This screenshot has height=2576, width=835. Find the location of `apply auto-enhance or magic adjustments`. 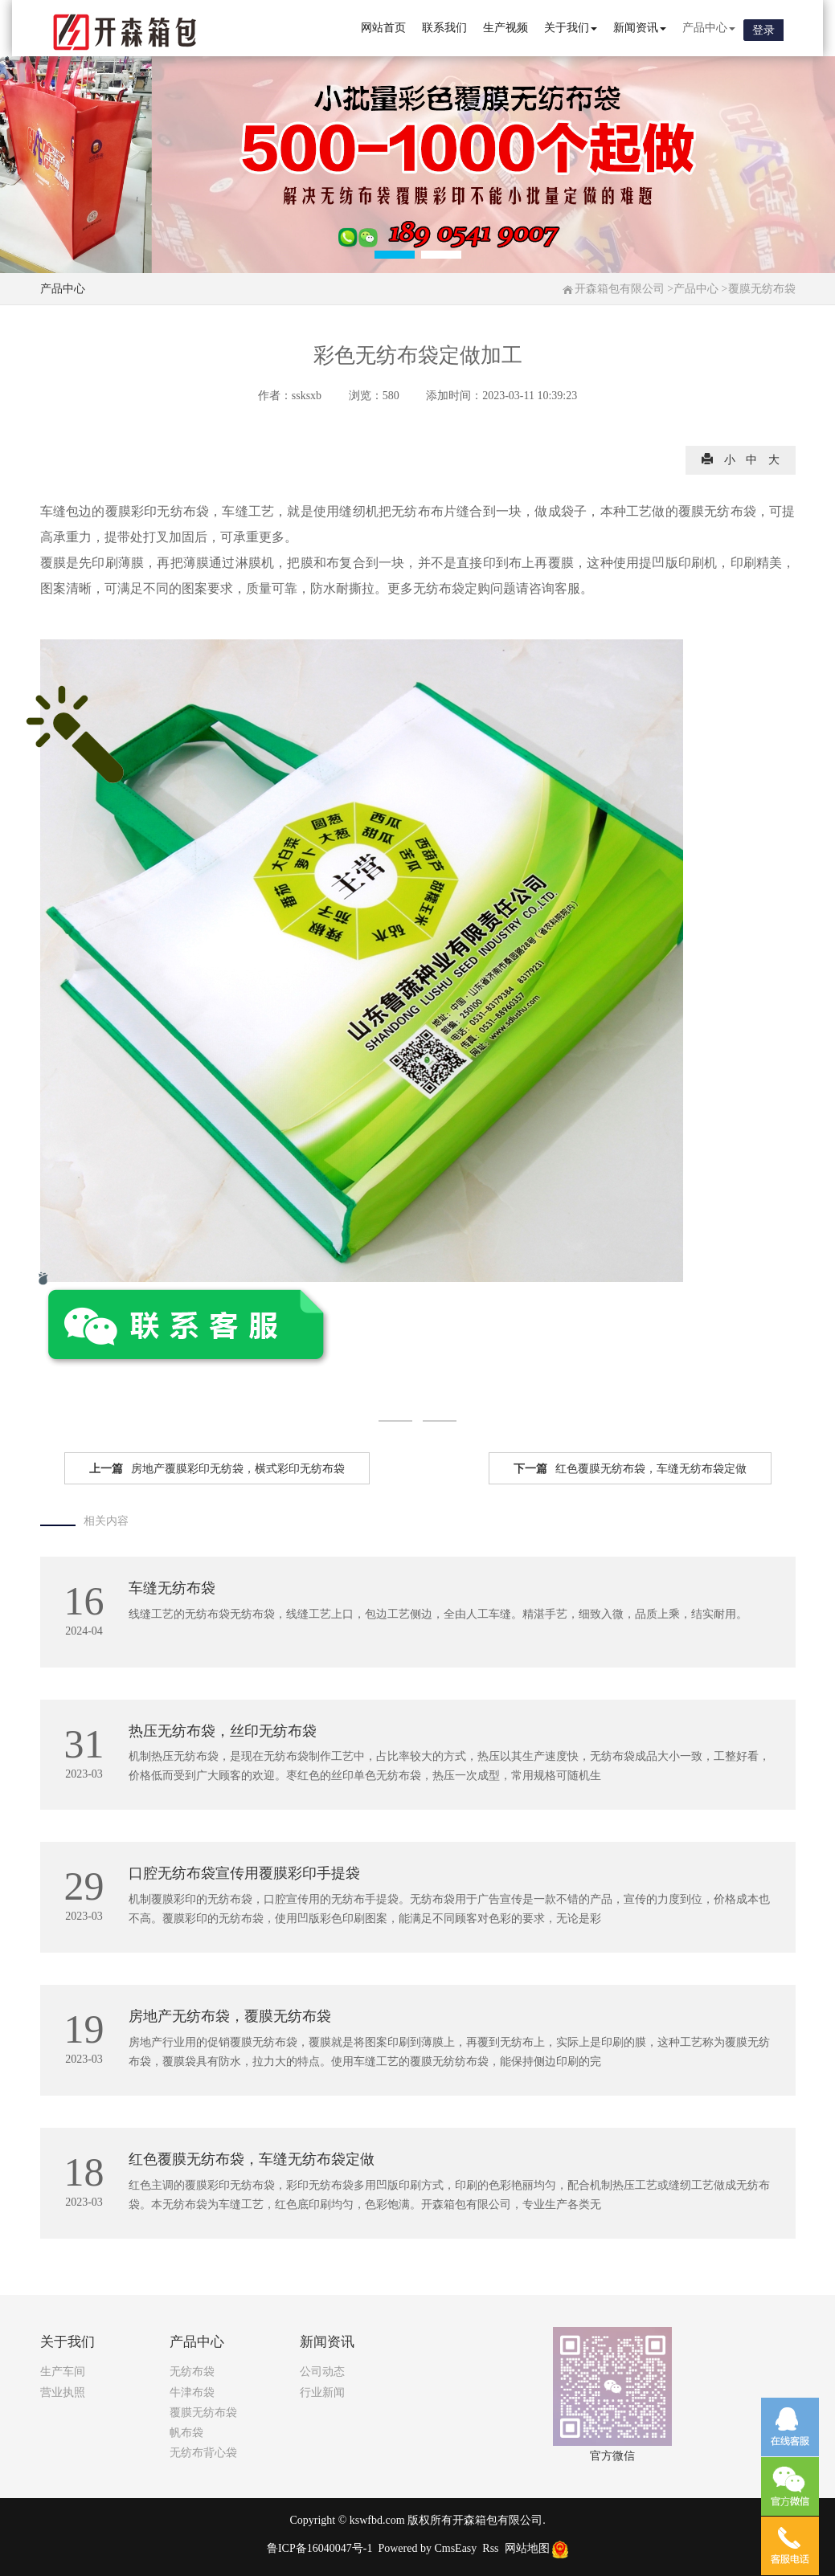

apply auto-enhance or magic adjustments is located at coordinates (76, 735).